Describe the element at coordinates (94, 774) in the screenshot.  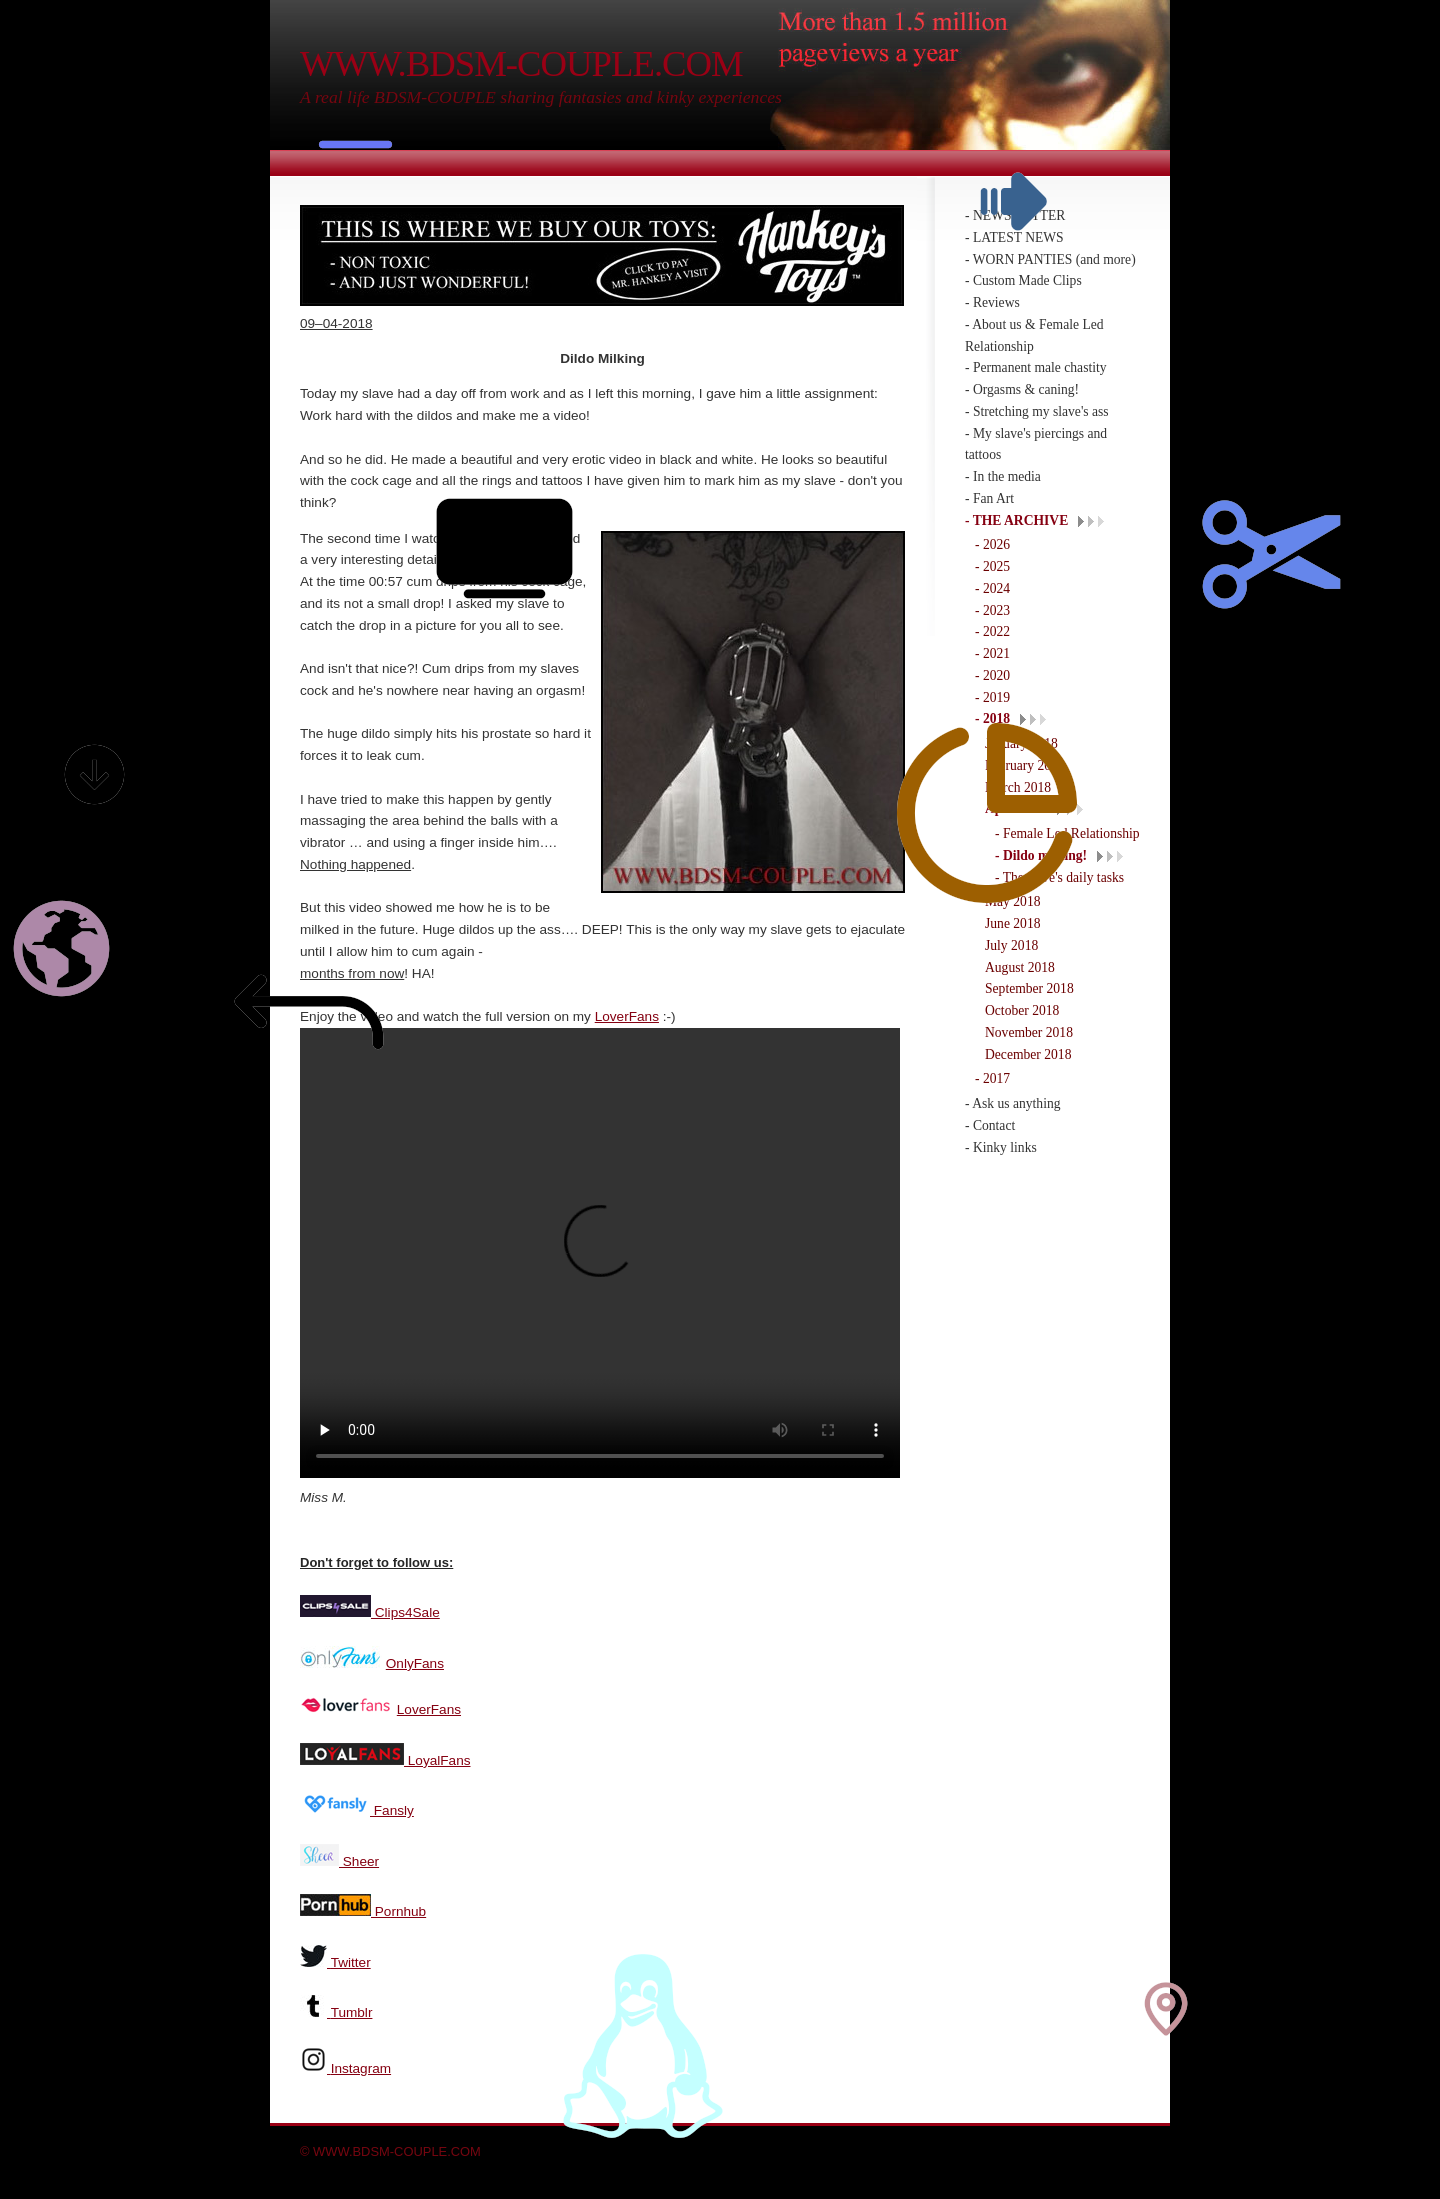
I see `download a file or content` at that location.